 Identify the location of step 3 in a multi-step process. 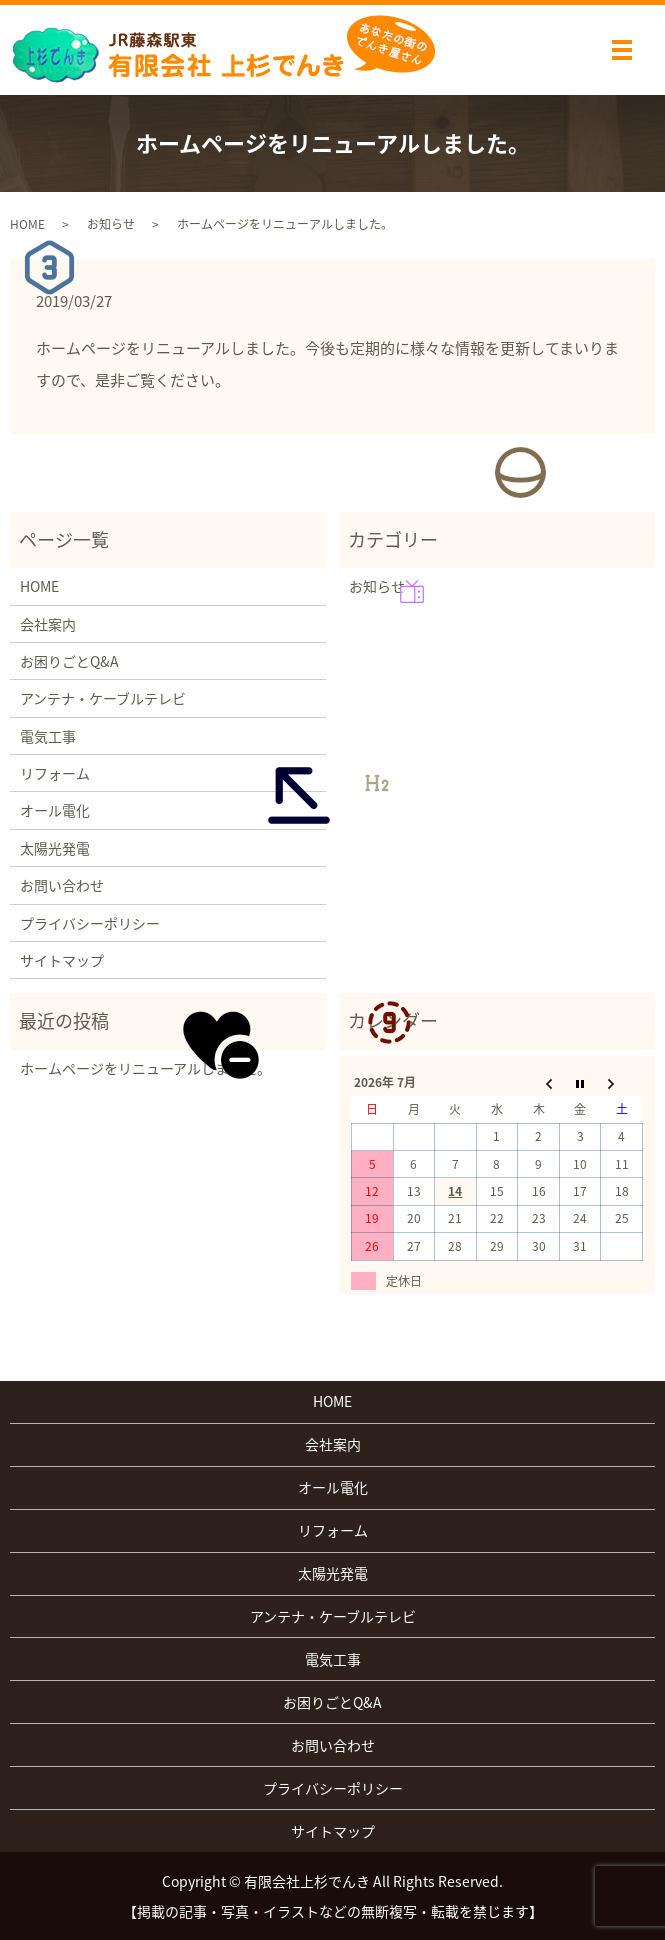
(49, 267).